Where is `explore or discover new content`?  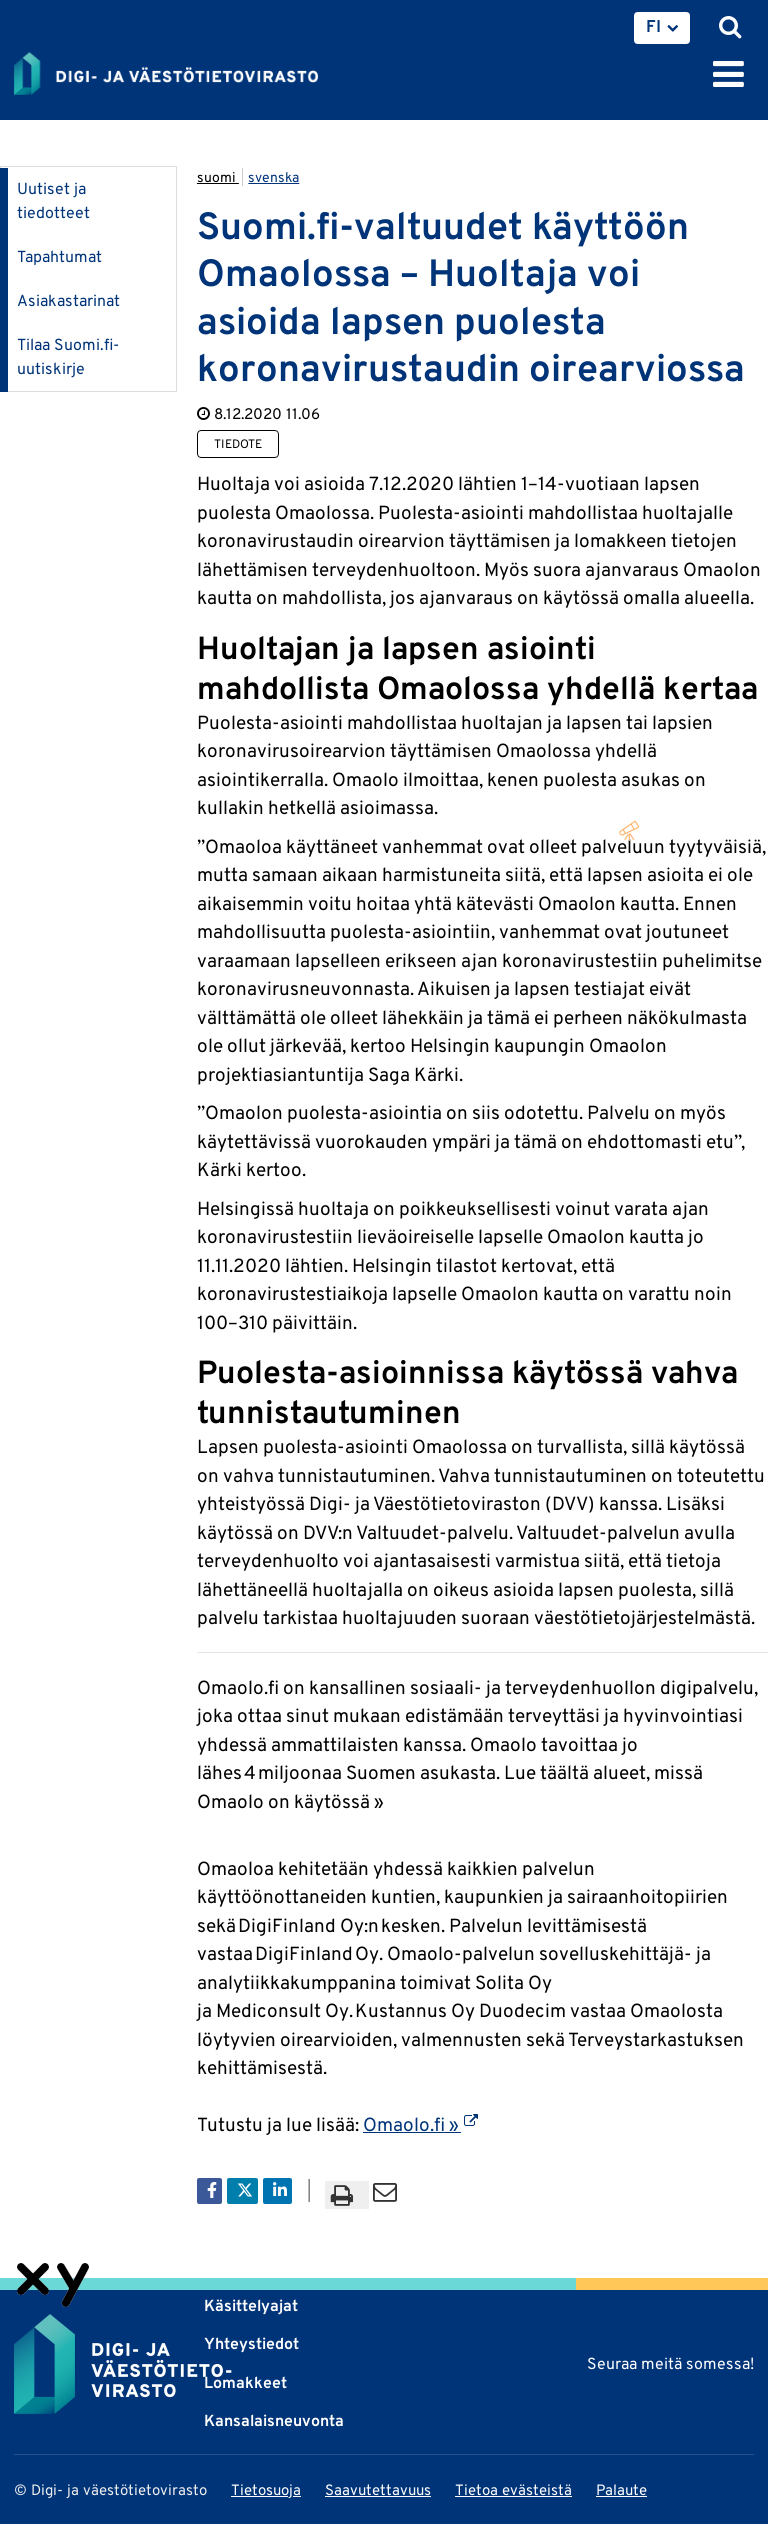 explore or discover new content is located at coordinates (629, 830).